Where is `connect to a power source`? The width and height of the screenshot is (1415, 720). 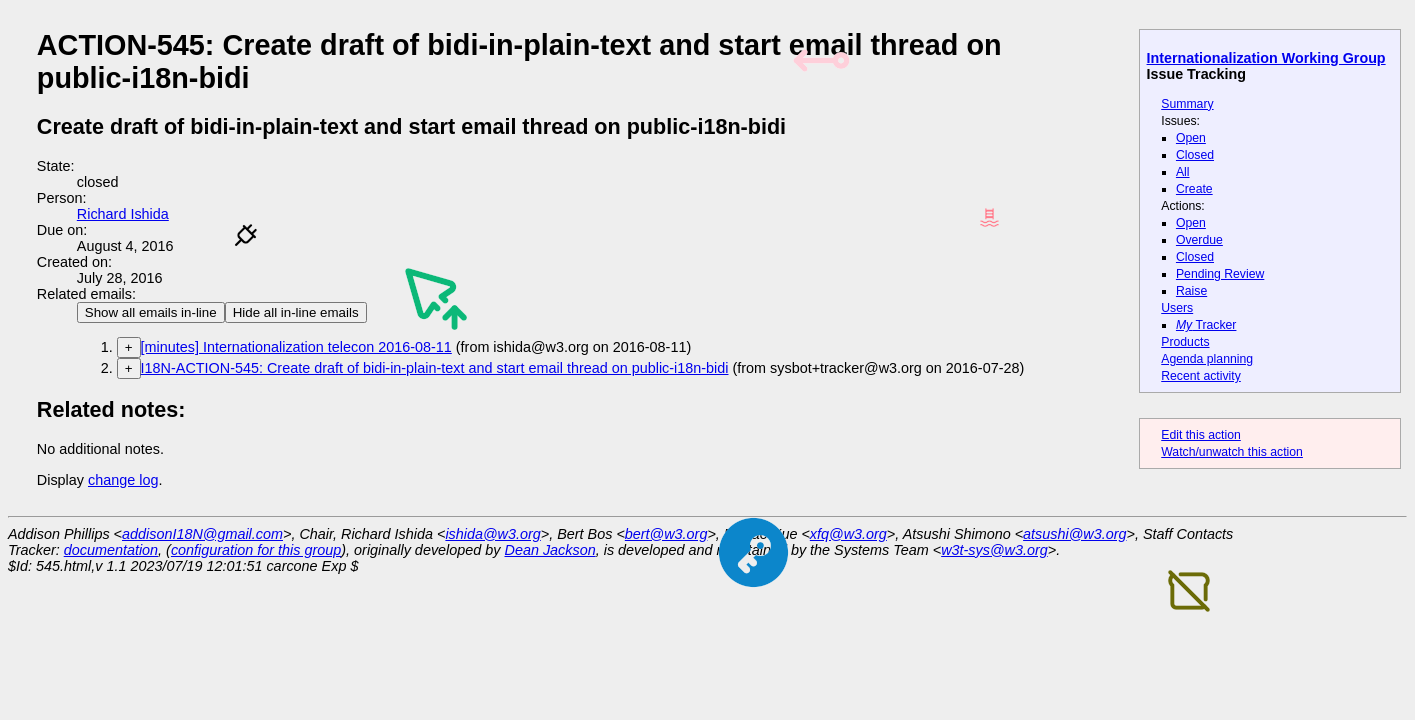 connect to a power source is located at coordinates (245, 235).